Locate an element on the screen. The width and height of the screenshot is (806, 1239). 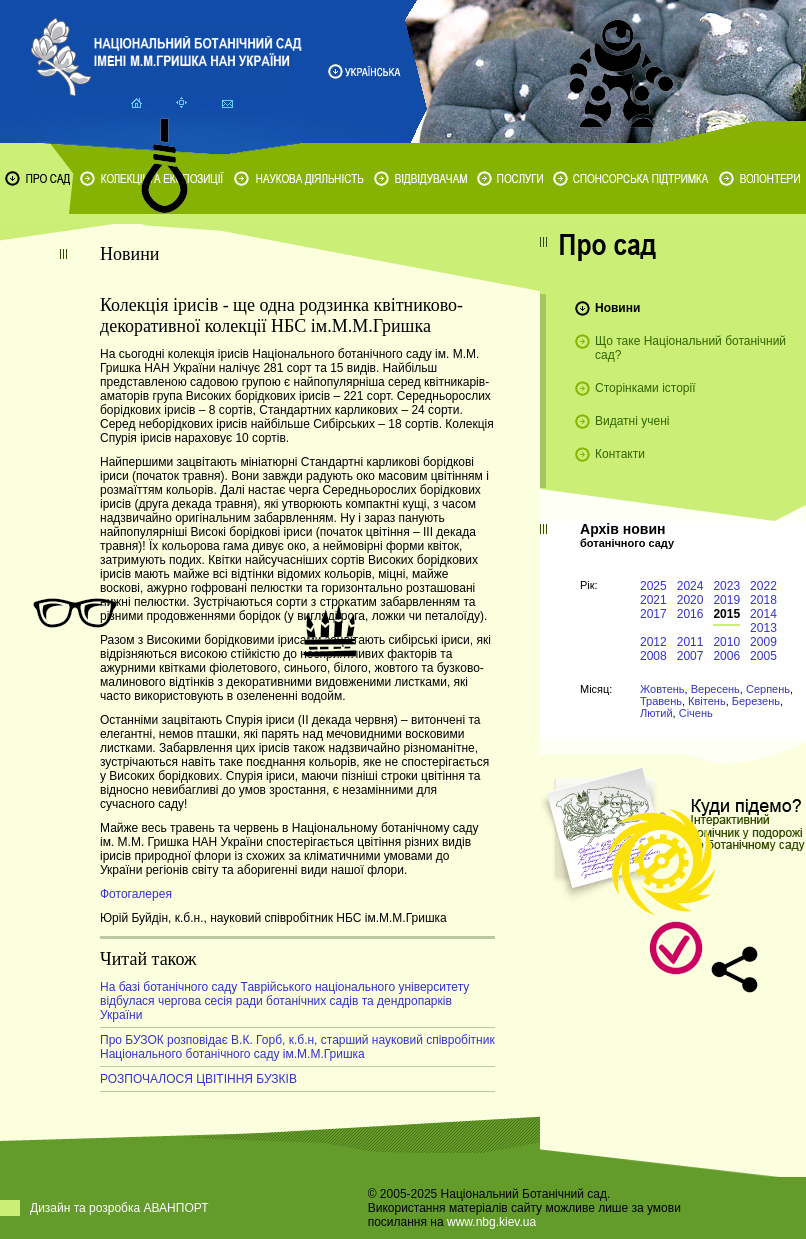
place defensive barrier or fortification is located at coordinates (330, 630).